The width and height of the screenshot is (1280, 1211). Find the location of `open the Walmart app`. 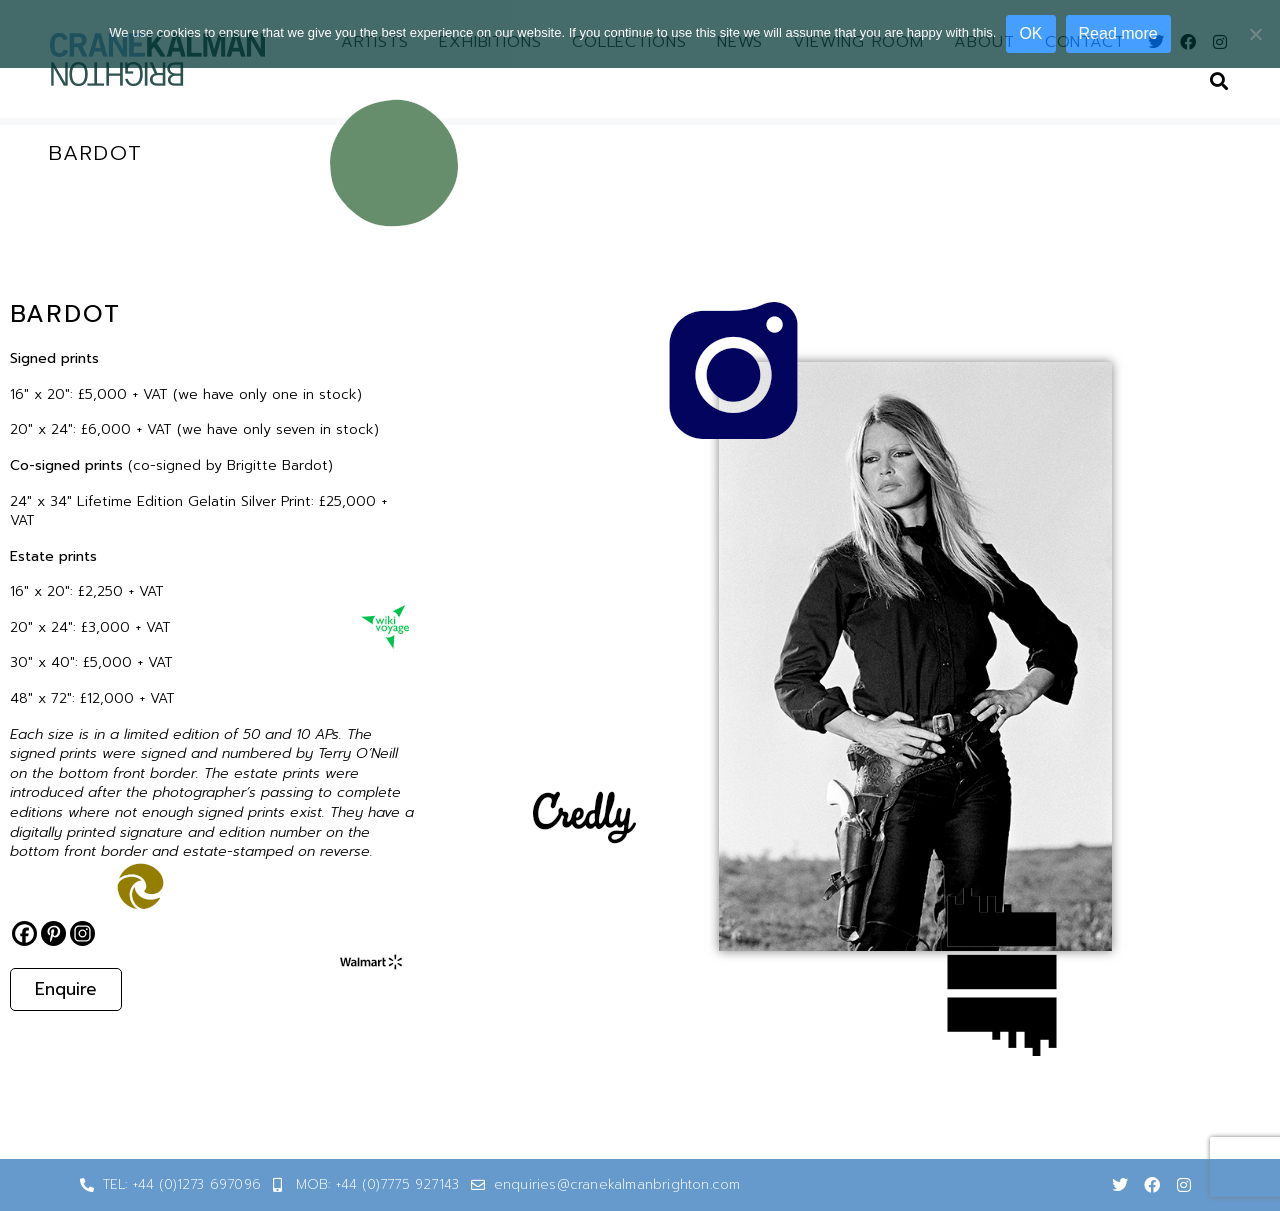

open the Walmart app is located at coordinates (371, 962).